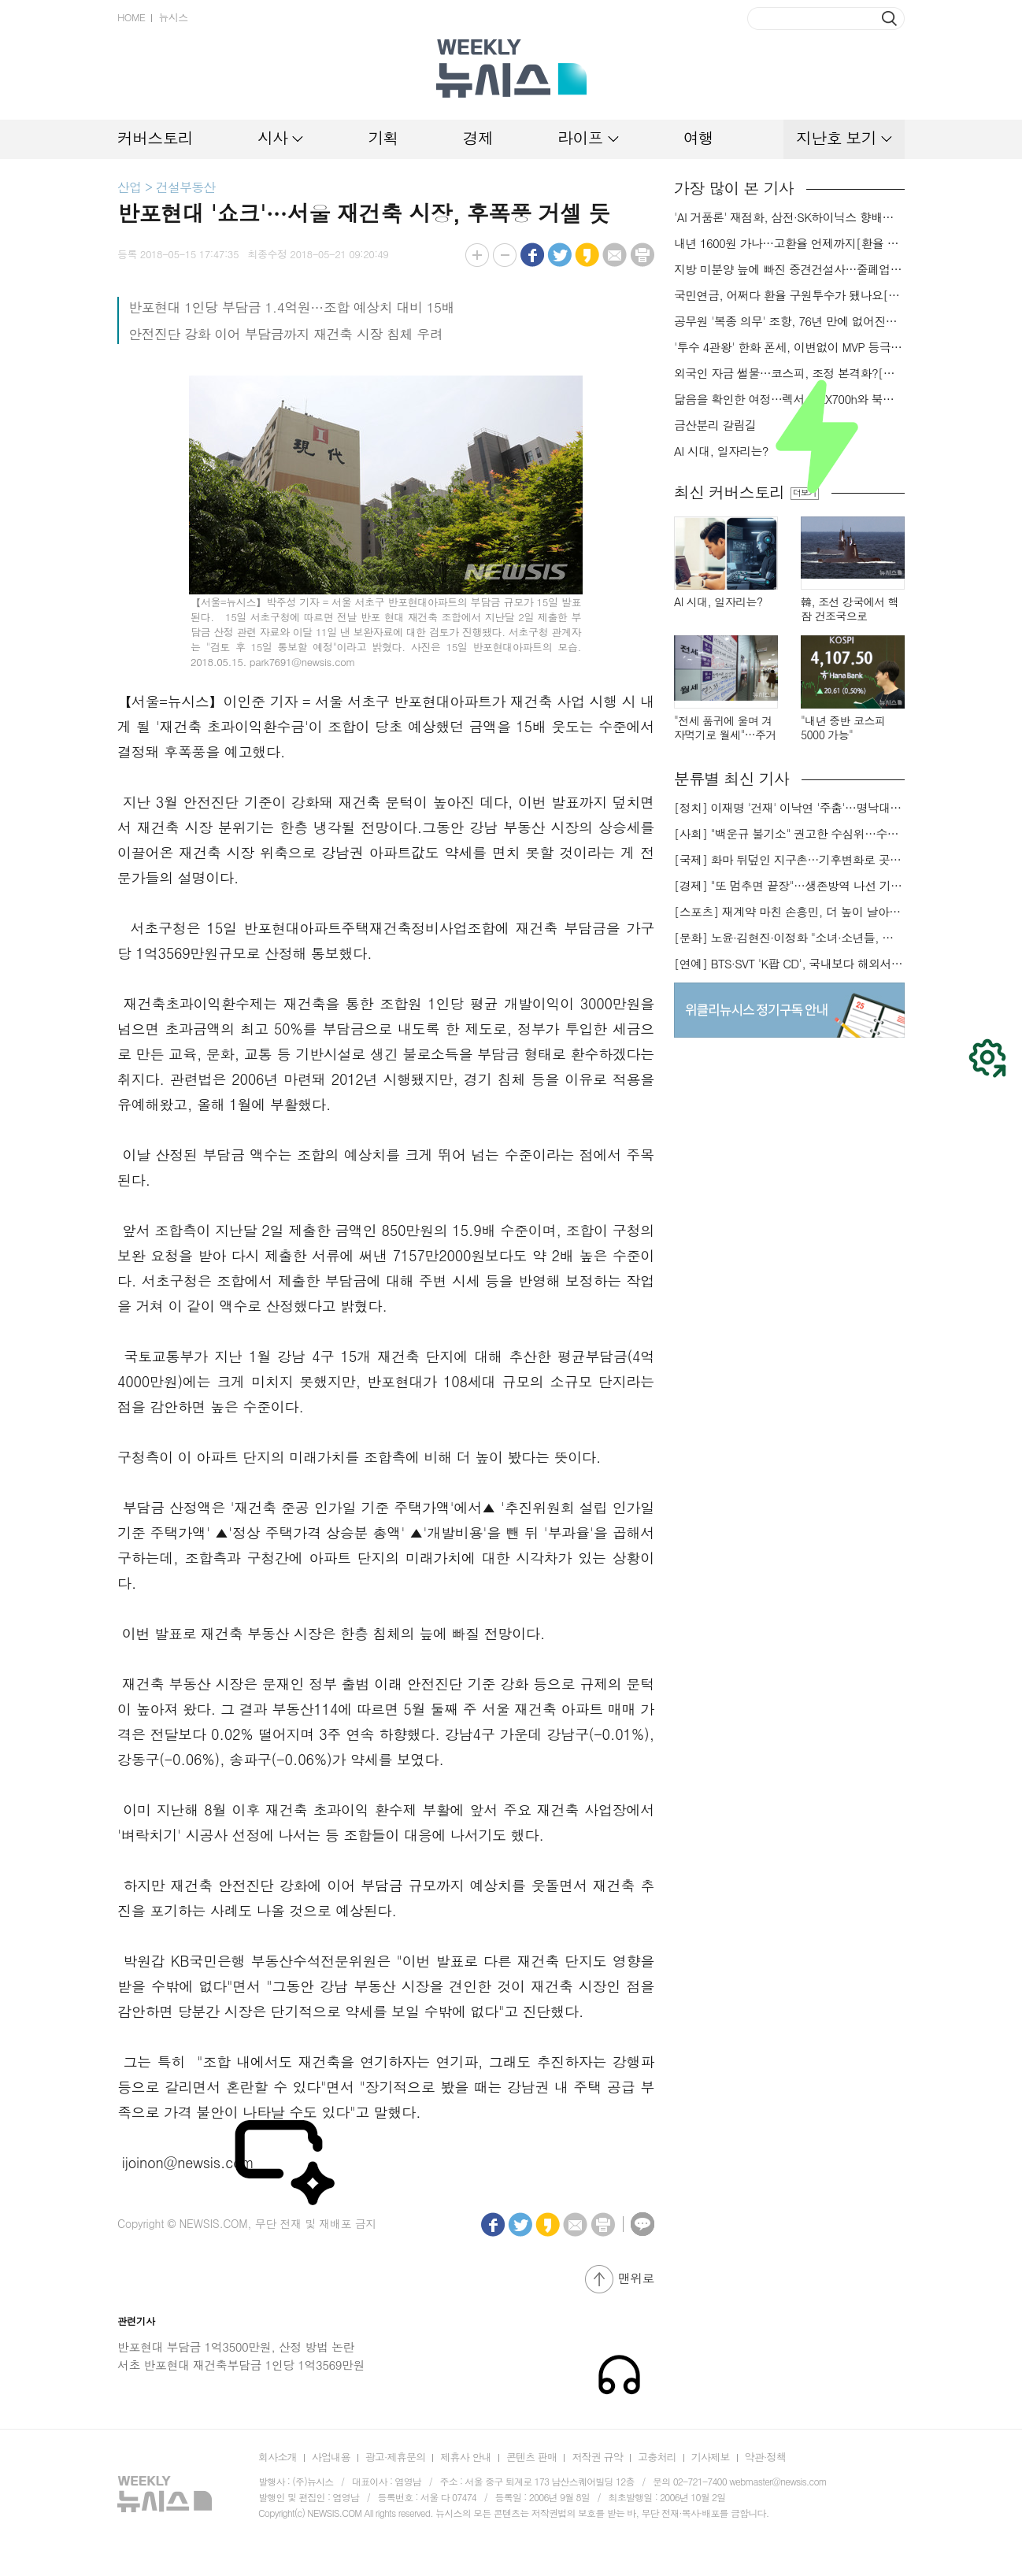 The width and height of the screenshot is (1022, 2576). I want to click on battery charging with quick charge or boost mode, so click(279, 2149).